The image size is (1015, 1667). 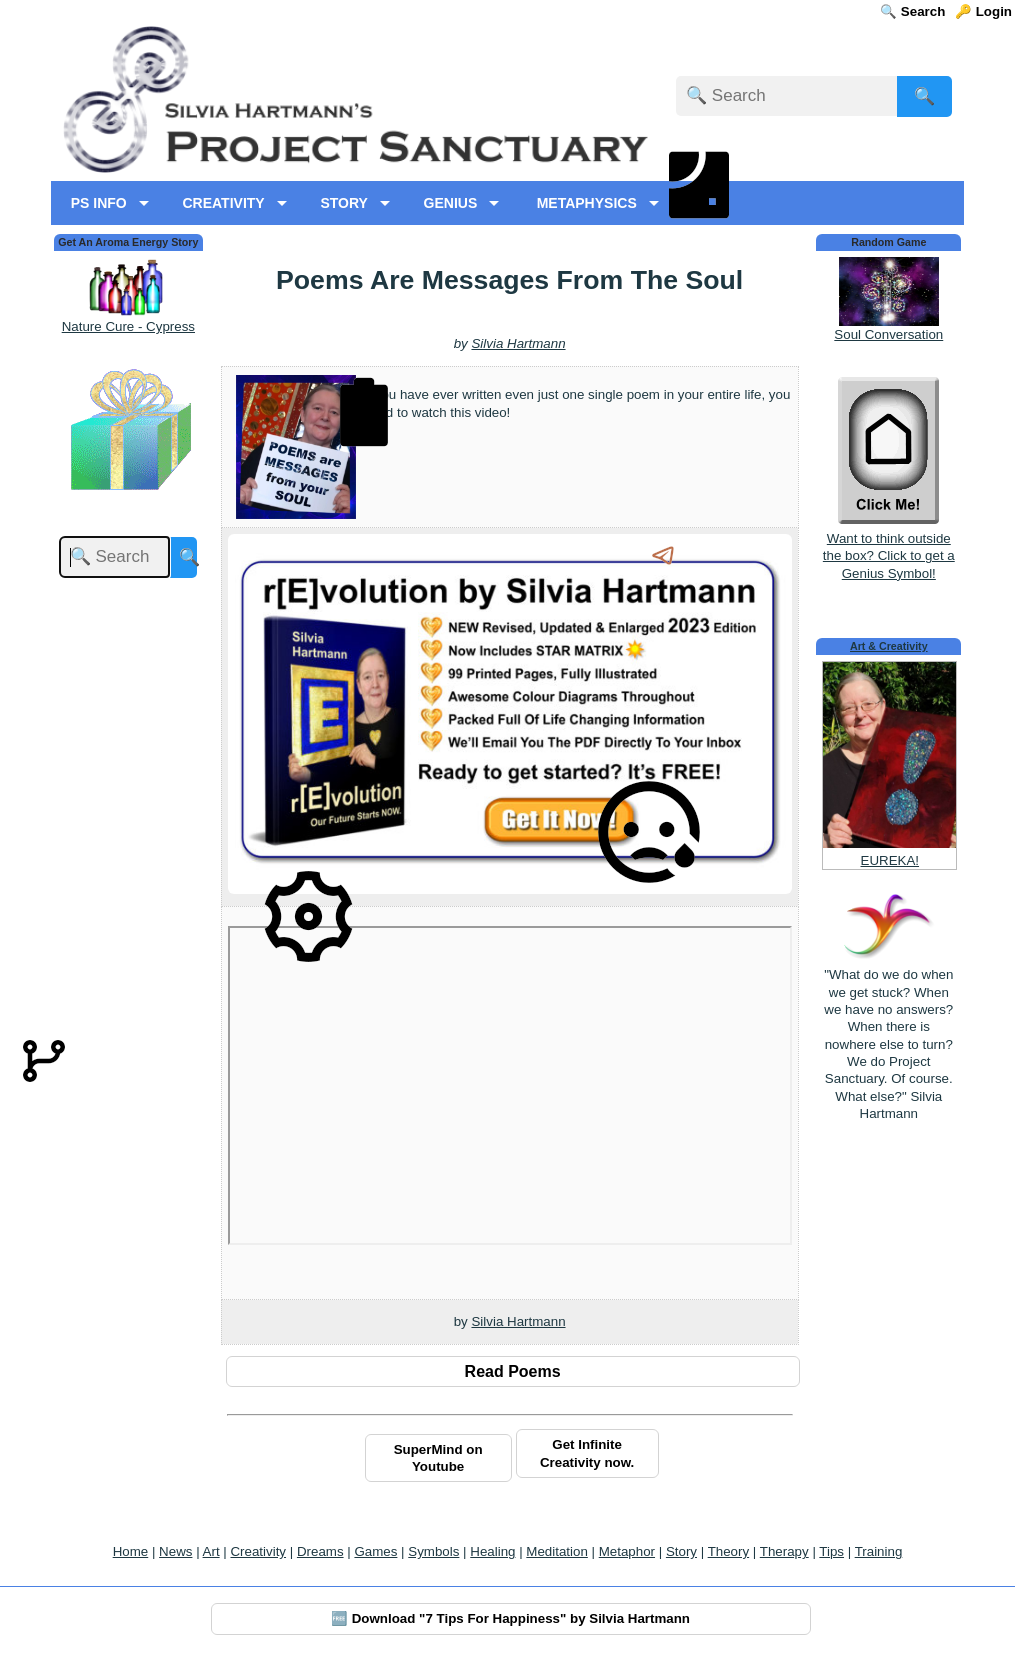 I want to click on indicates low battery level, so click(x=364, y=412).